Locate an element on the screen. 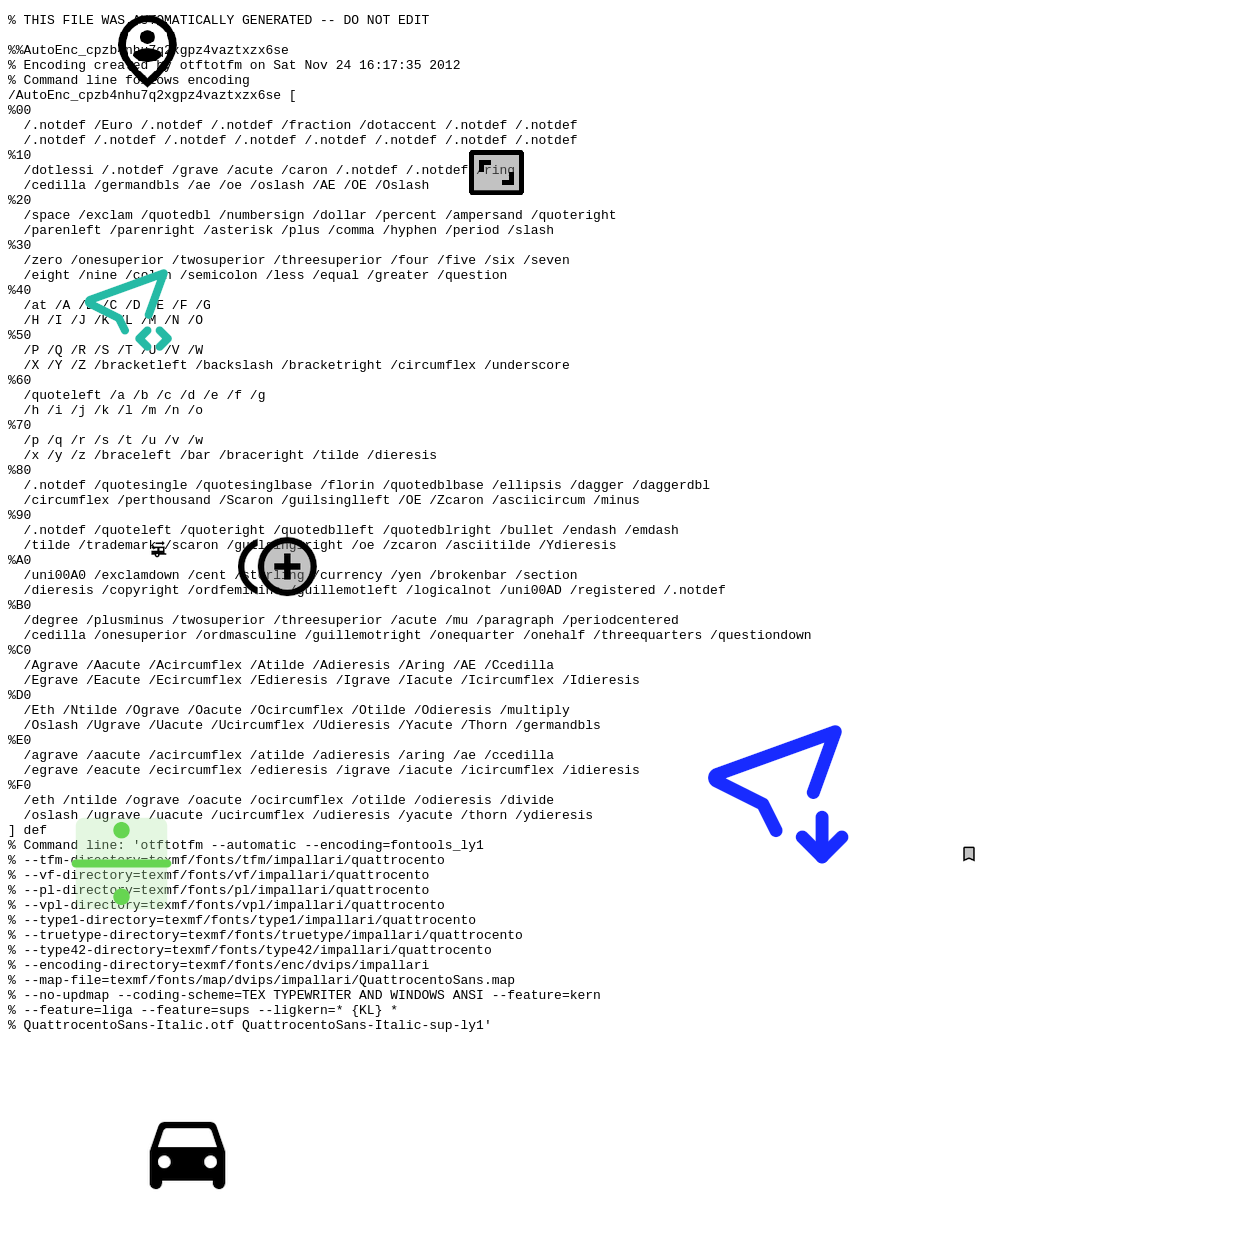 This screenshot has width=1237, height=1250. adjust aspect ratio settings is located at coordinates (496, 172).